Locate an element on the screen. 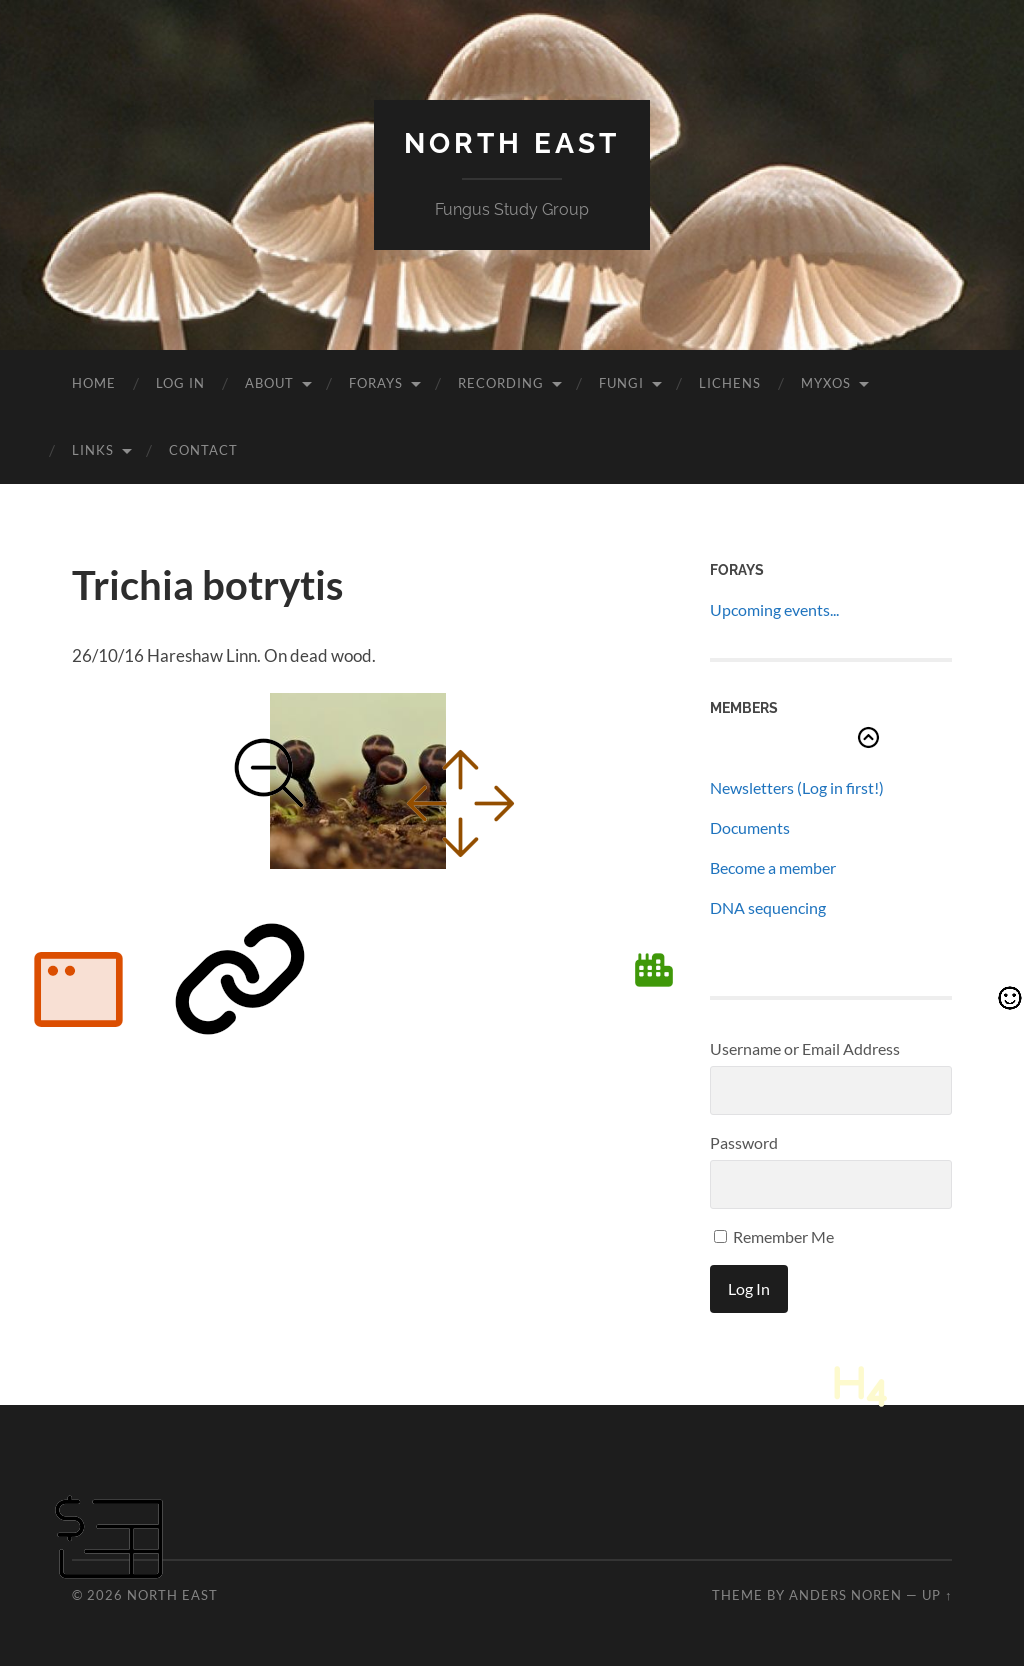  scroll to top of page is located at coordinates (868, 737).